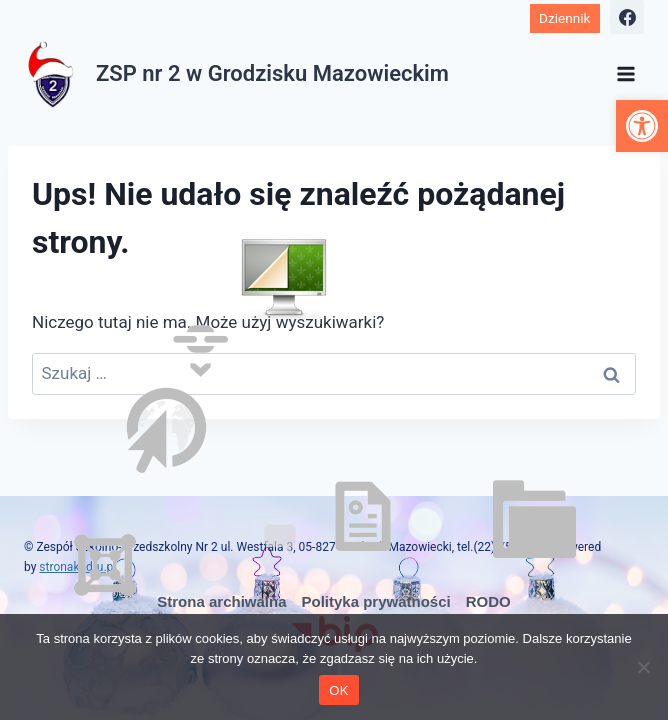 The image size is (668, 720). Describe the element at coordinates (105, 565) in the screenshot. I see `indicates a virtual machine or appliance file` at that location.